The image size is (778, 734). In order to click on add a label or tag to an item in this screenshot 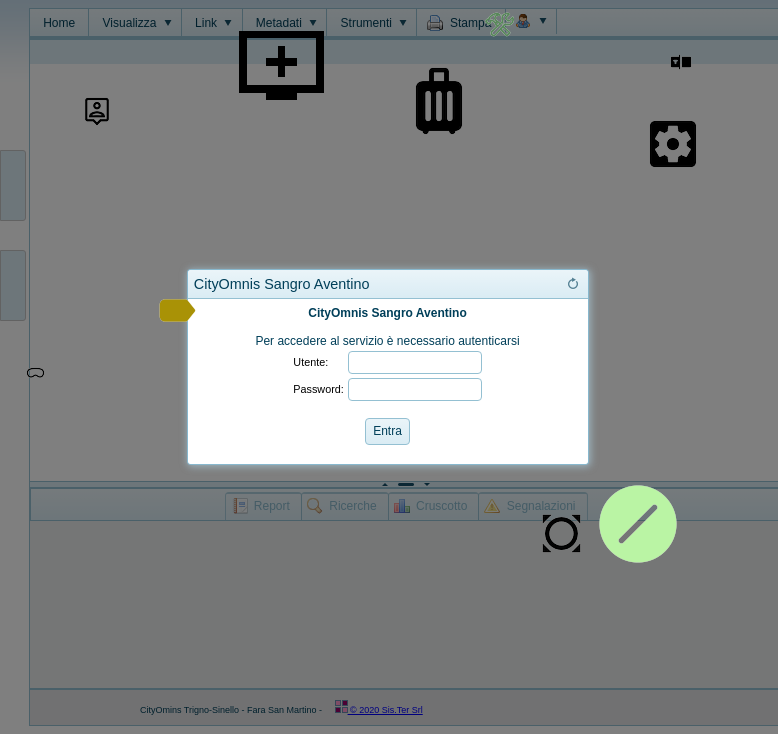, I will do `click(176, 310)`.